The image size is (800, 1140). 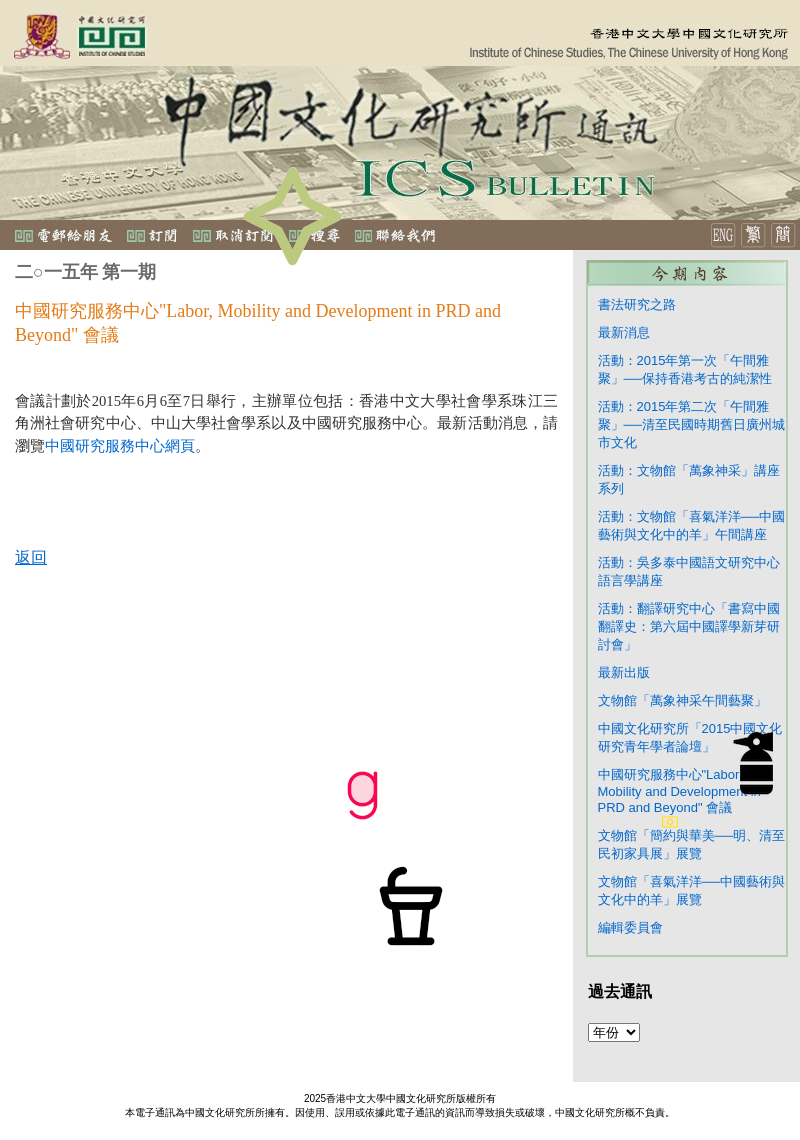 I want to click on make a payment or transaction, so click(x=670, y=822).